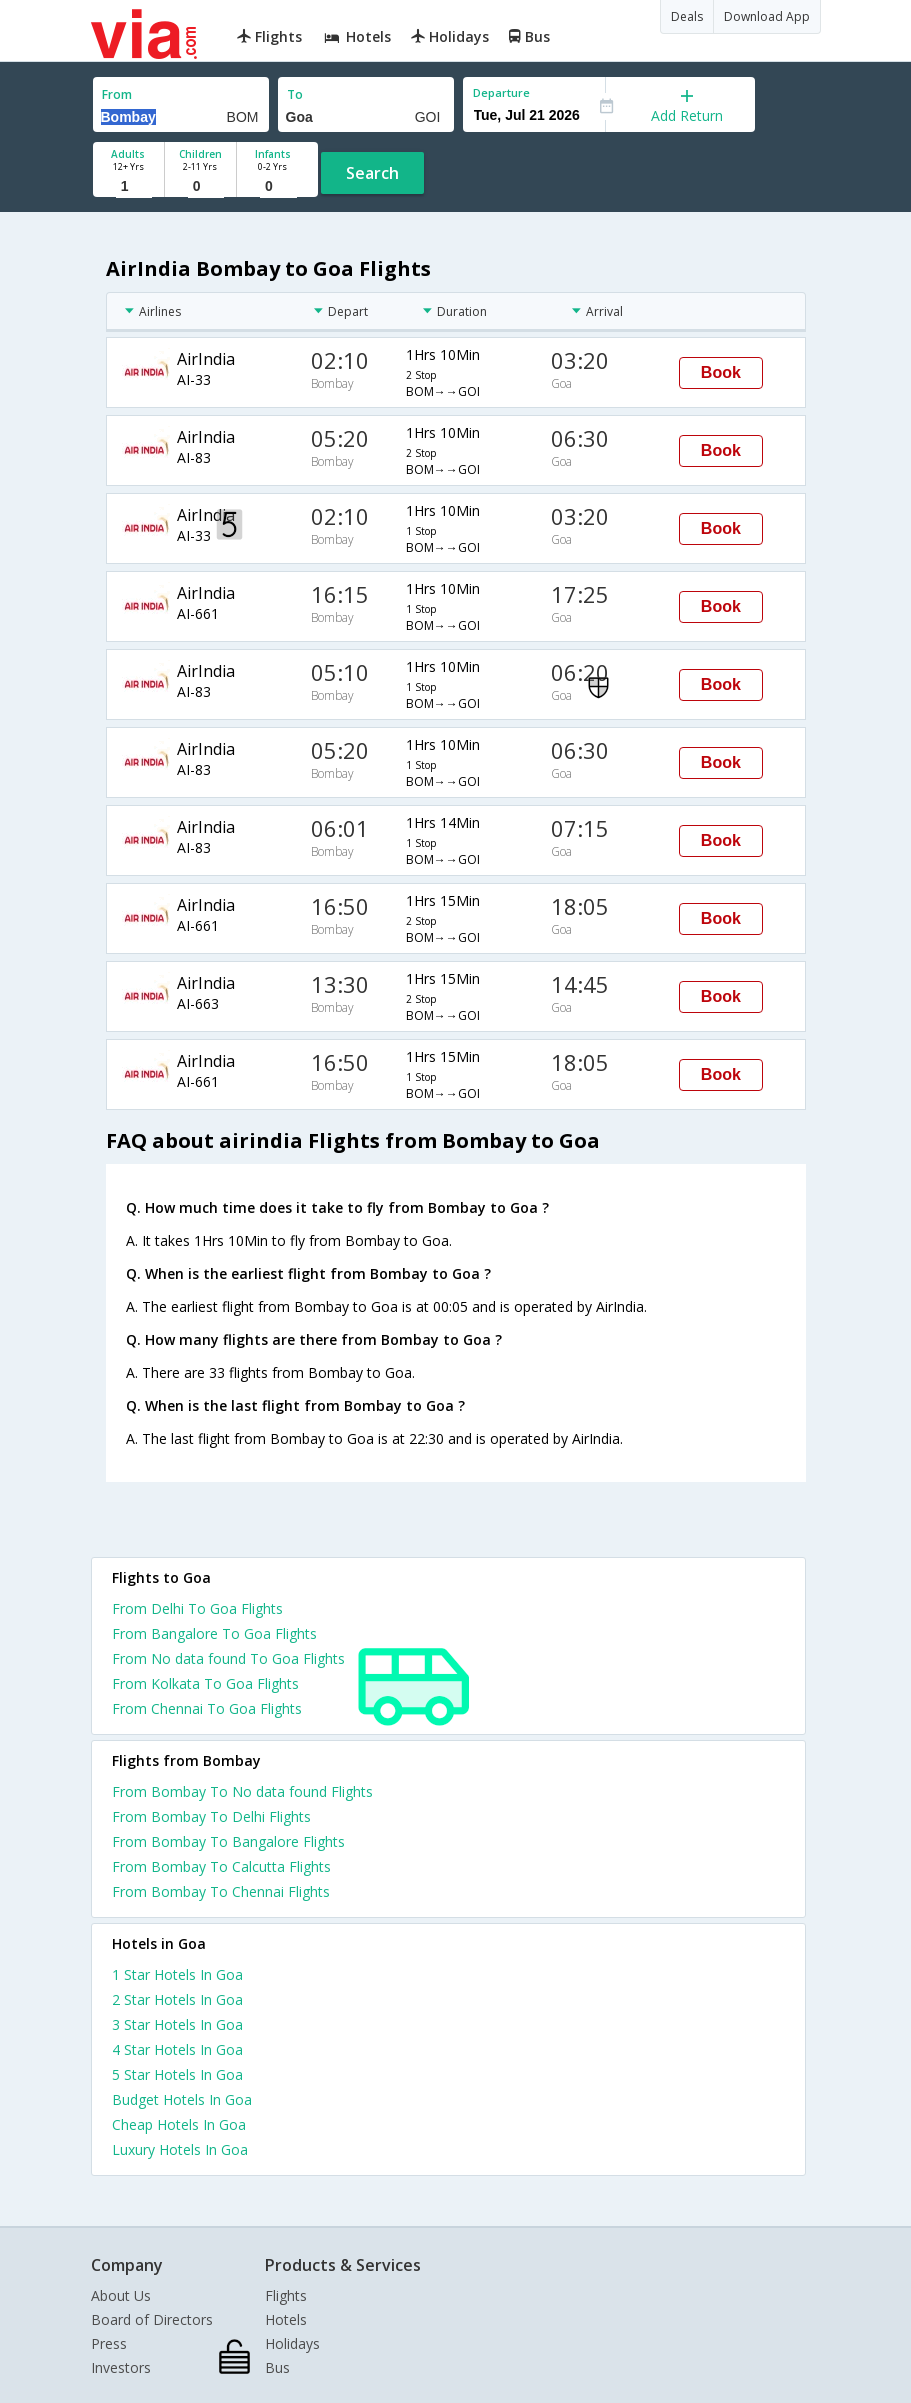 The width and height of the screenshot is (911, 2403). What do you see at coordinates (410, 1685) in the screenshot?
I see `track delivery or shipping status` at bounding box center [410, 1685].